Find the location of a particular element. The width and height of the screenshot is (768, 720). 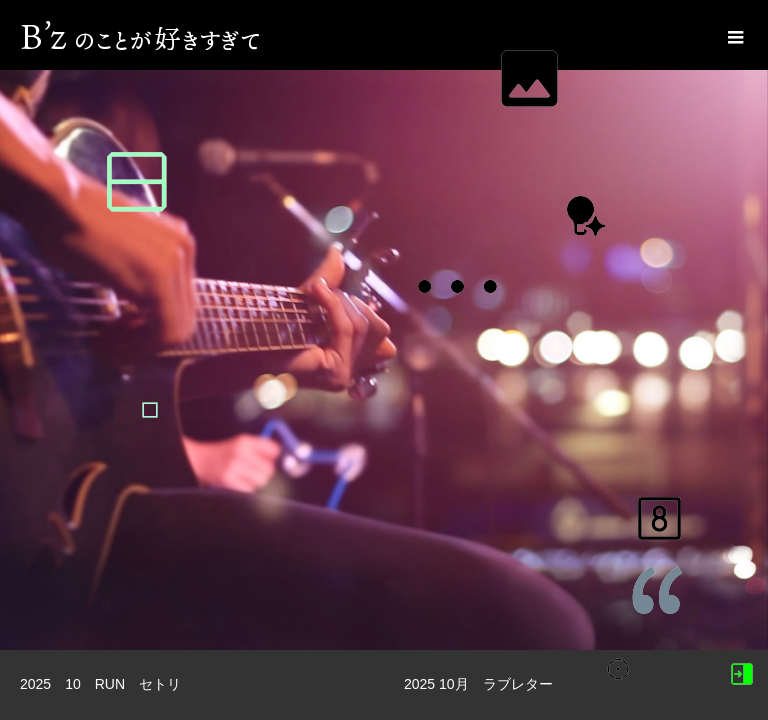

maximize the current window is located at coordinates (150, 410).